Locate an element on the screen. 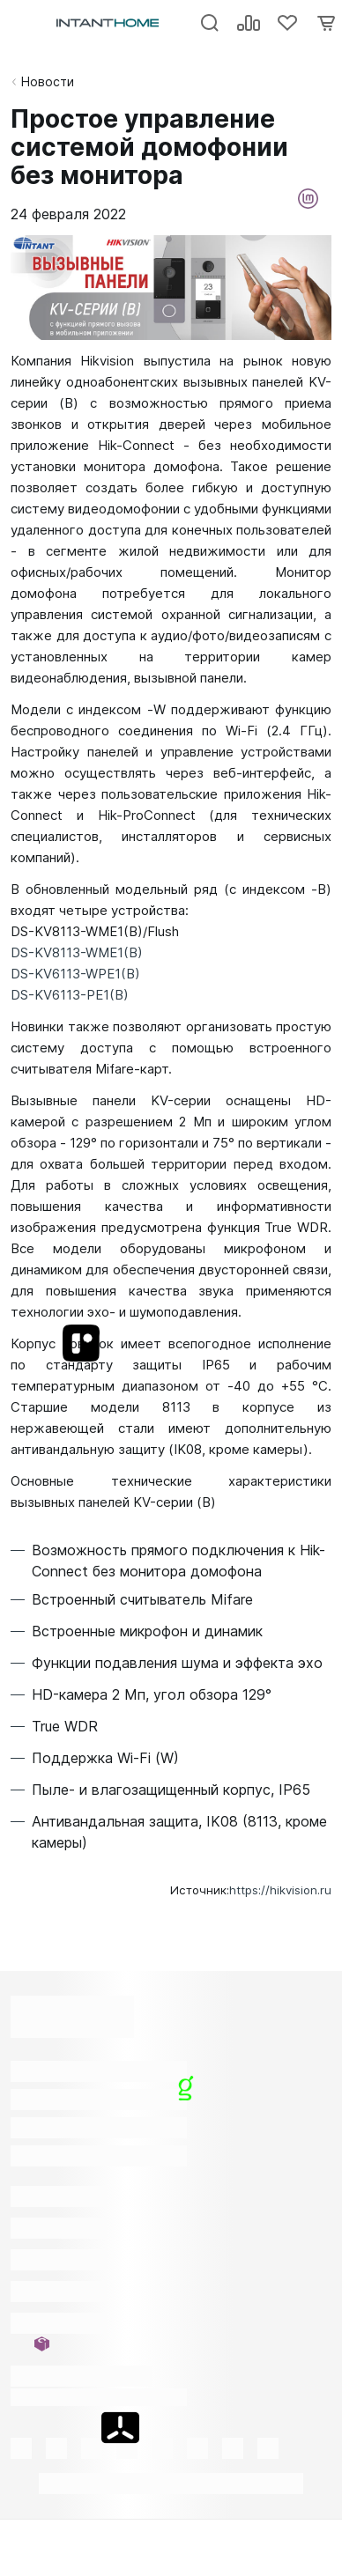 This screenshot has width=342, height=2576. open Goodreads app is located at coordinates (186, 2088).